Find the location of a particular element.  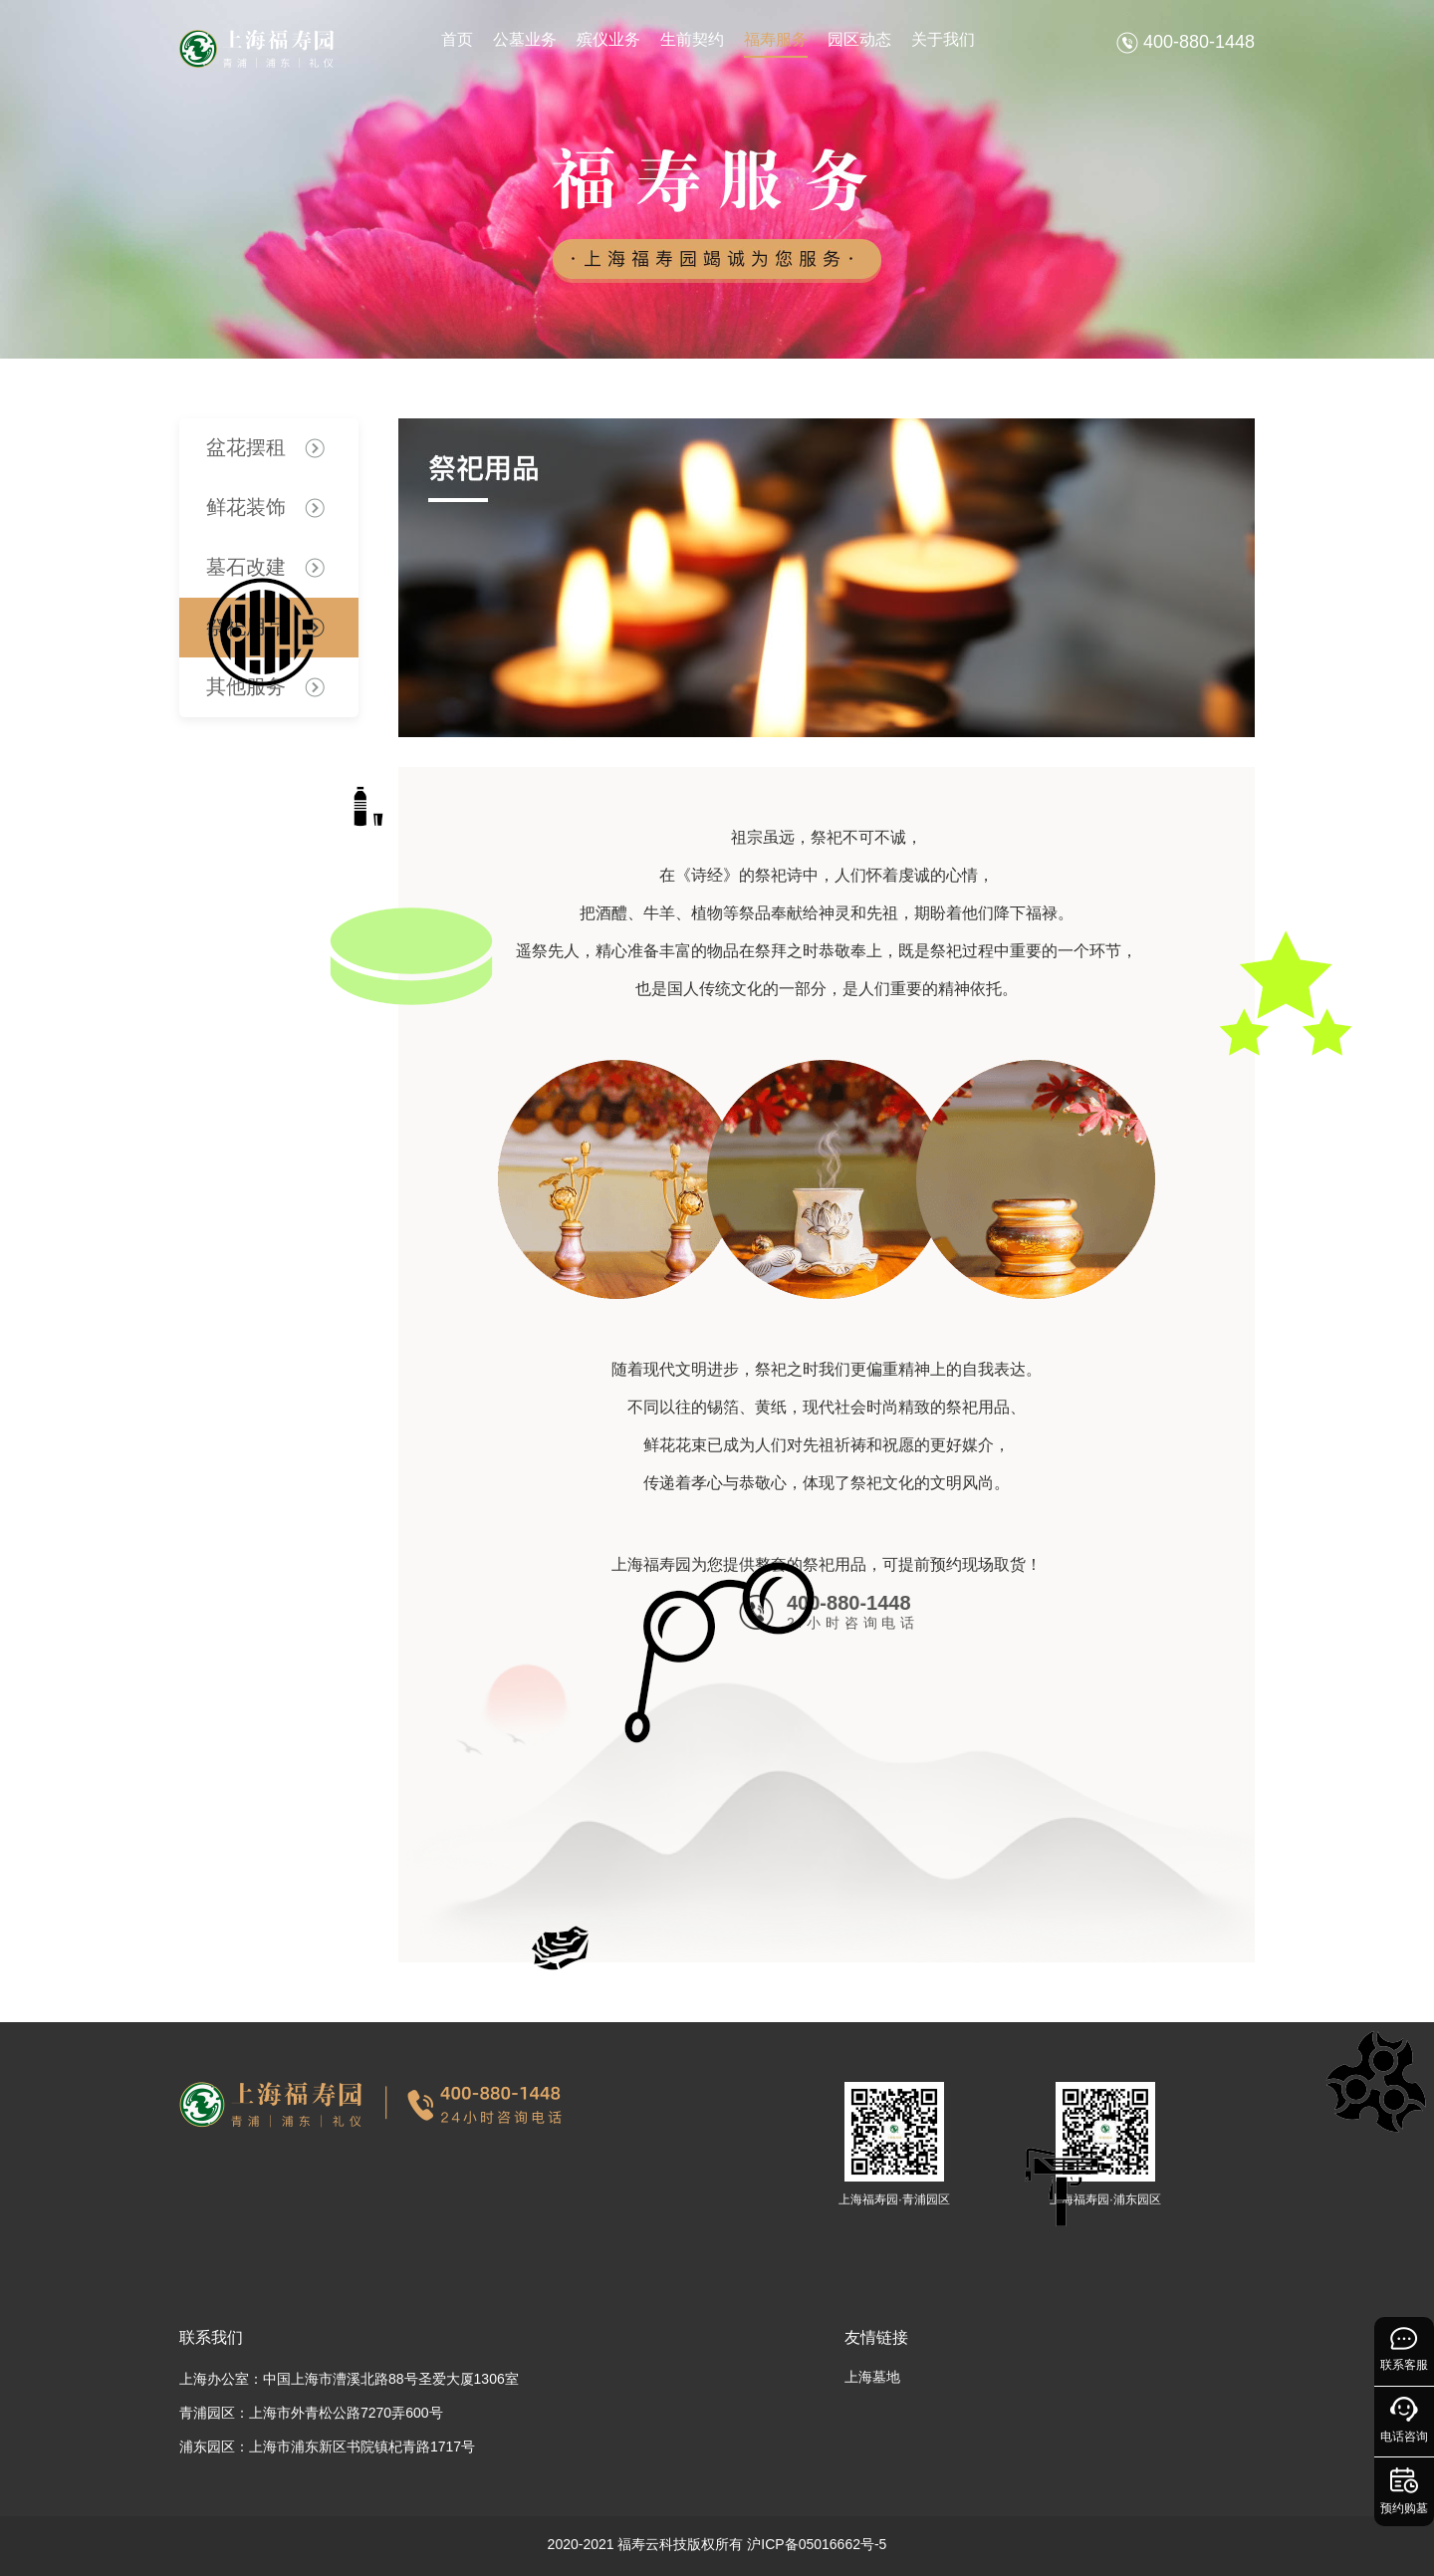

view your ratings or reviews is located at coordinates (1286, 993).